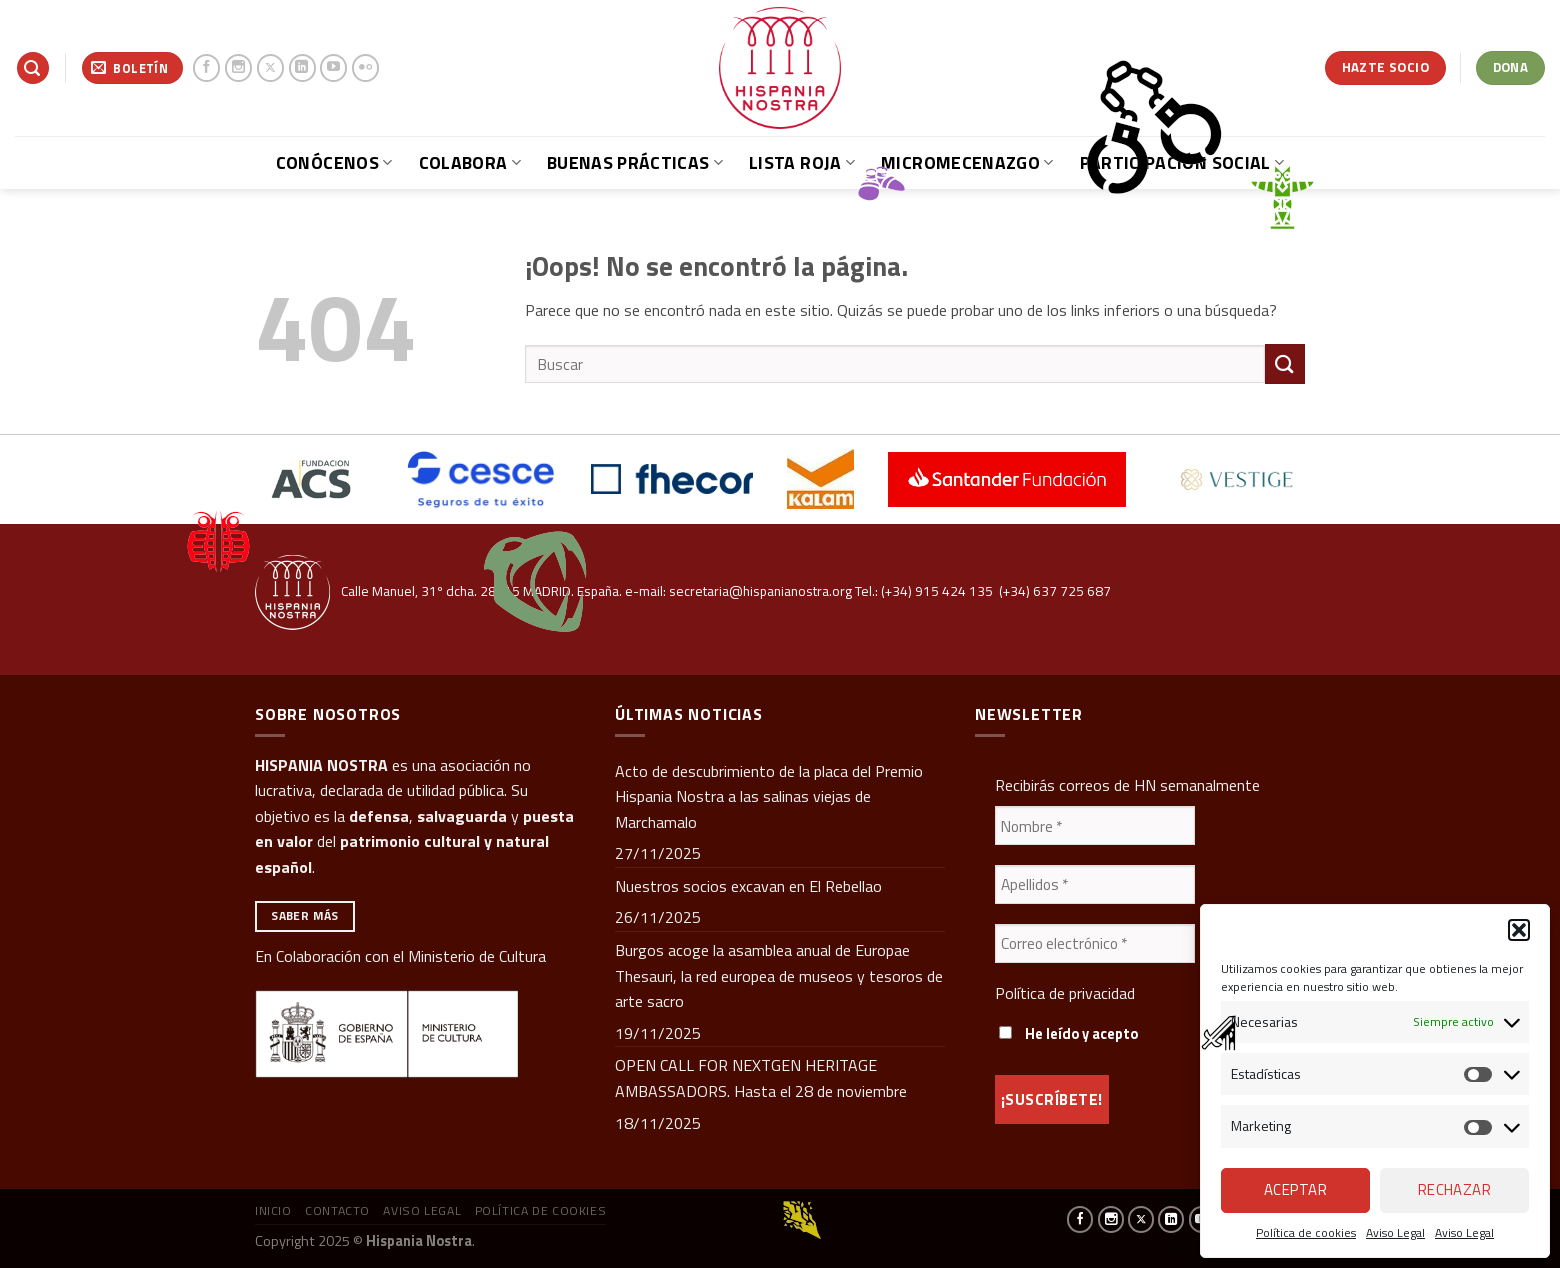 Image resolution: width=1560 pixels, height=1268 pixels. Describe the element at coordinates (802, 1220) in the screenshot. I see `select ice spear ability or spell` at that location.